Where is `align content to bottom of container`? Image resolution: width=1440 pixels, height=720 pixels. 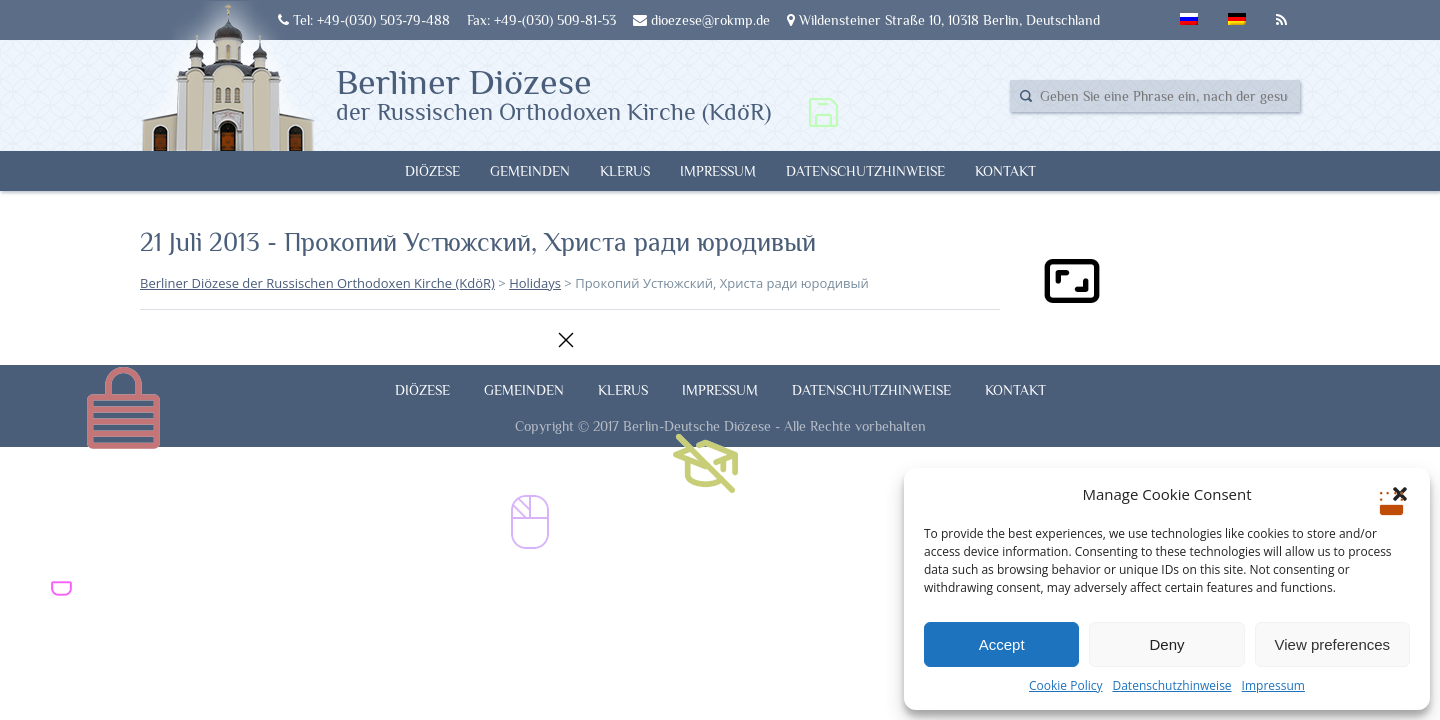
align content to bottom of container is located at coordinates (1391, 503).